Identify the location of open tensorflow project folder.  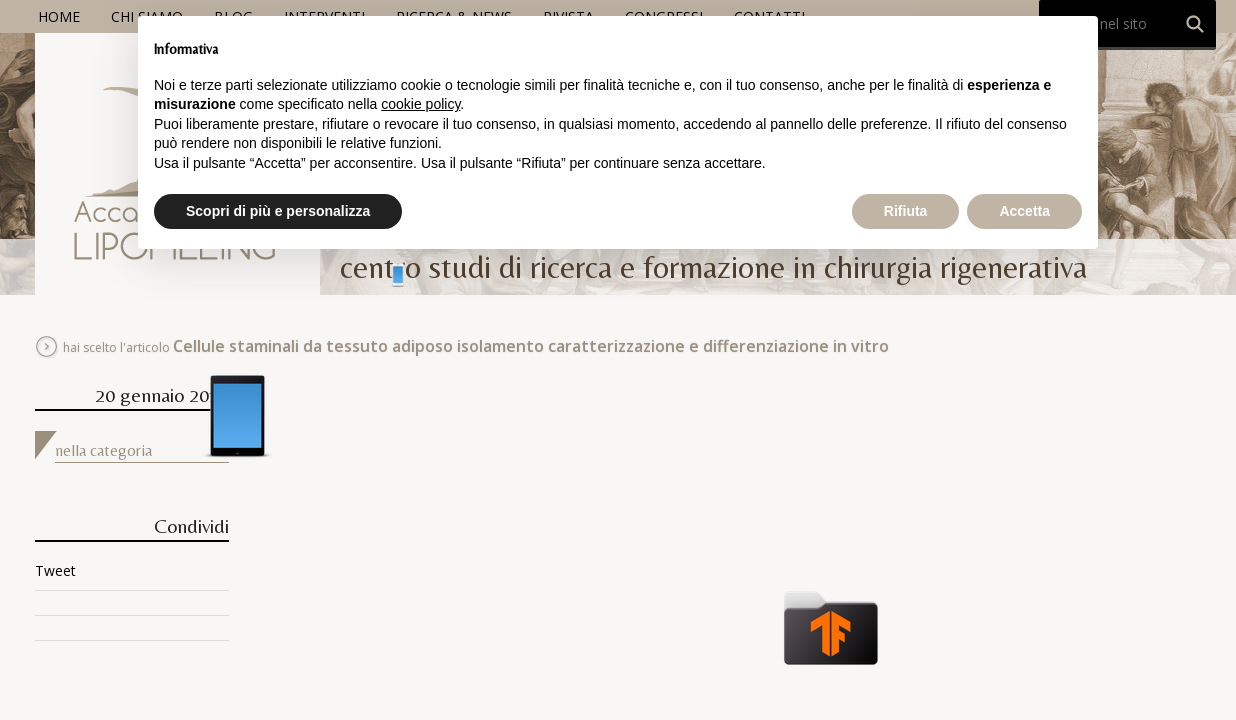
(830, 630).